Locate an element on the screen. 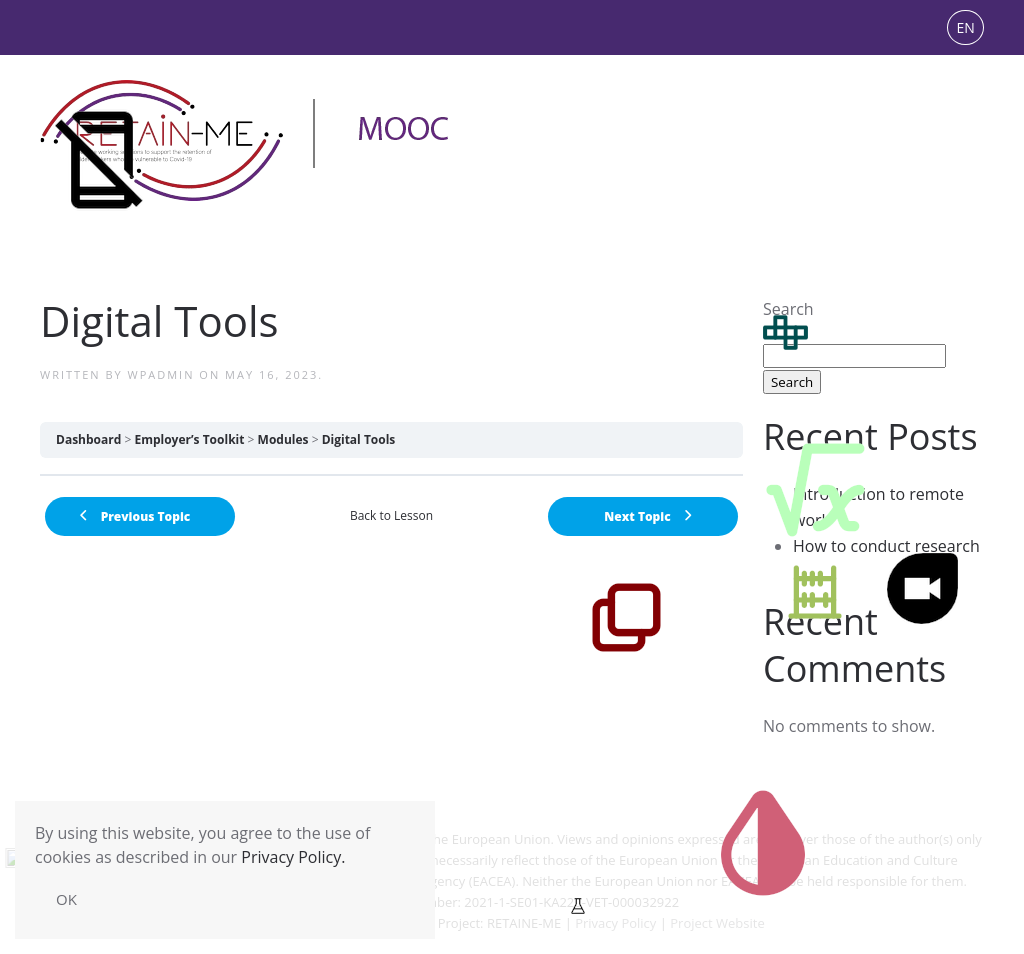 This screenshot has width=1024, height=954. subtract or remove a layer from the stack is located at coordinates (626, 617).